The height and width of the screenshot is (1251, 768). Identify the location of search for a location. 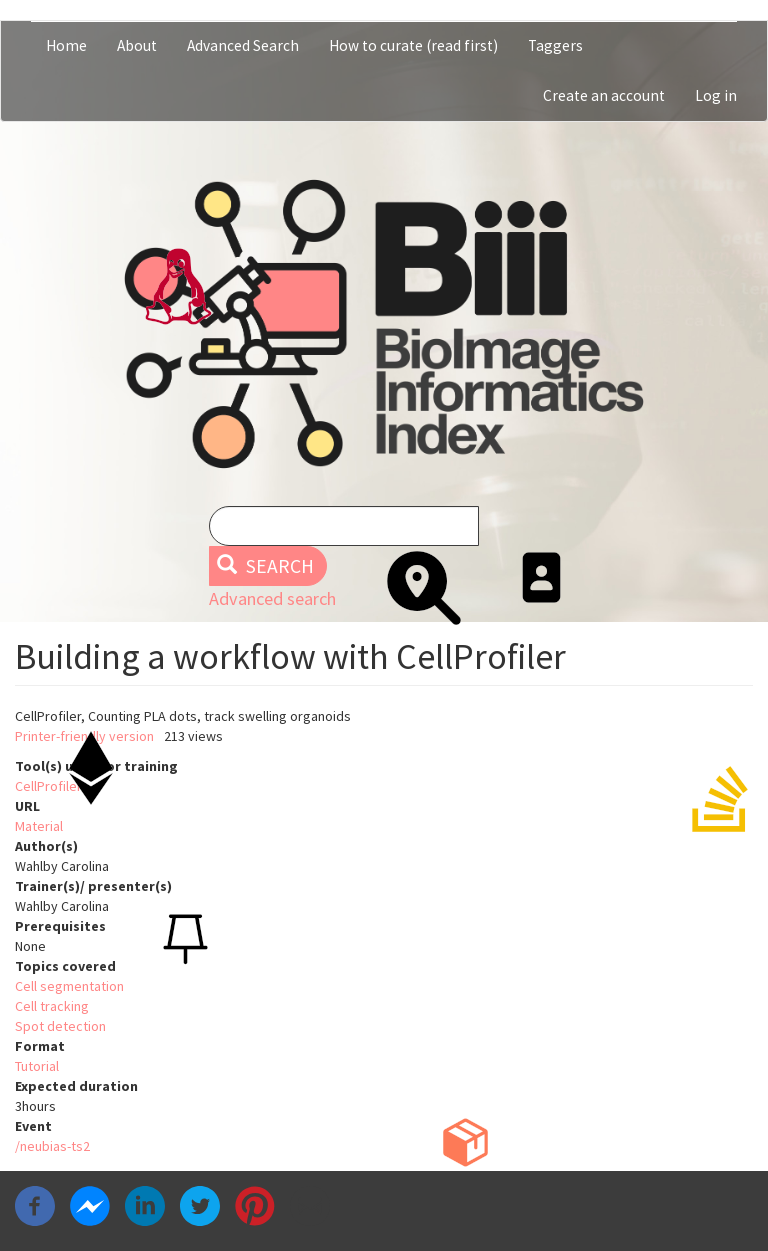
(424, 588).